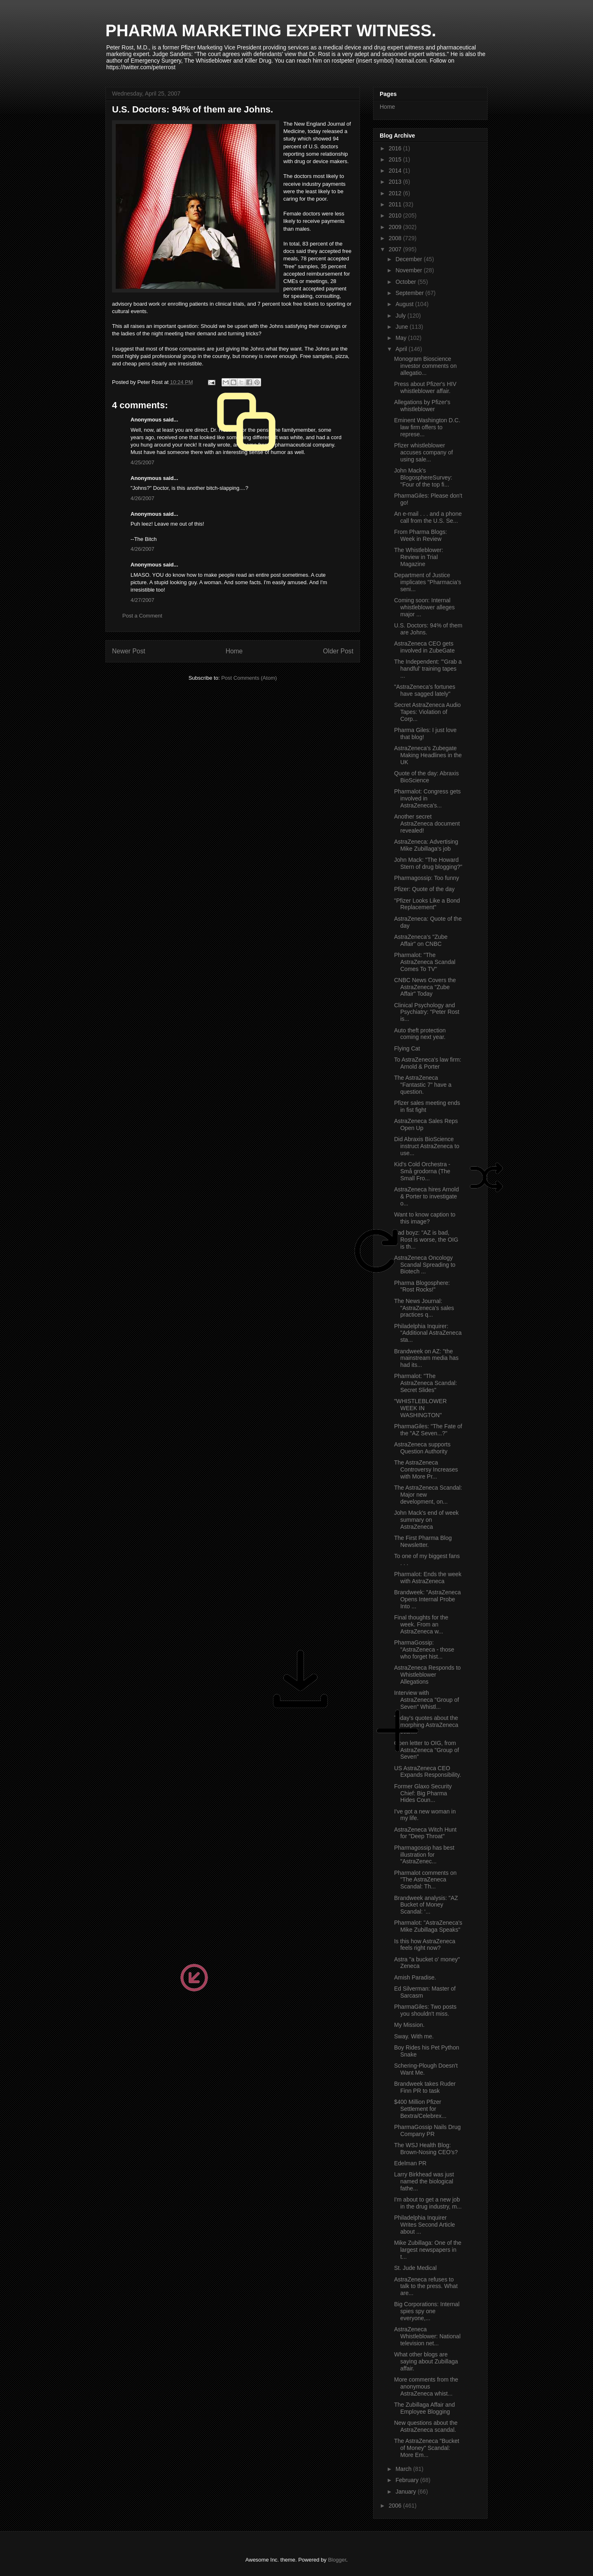 The image size is (593, 2576). Describe the element at coordinates (486, 1177) in the screenshot. I see `shuffle playlist or queue` at that location.